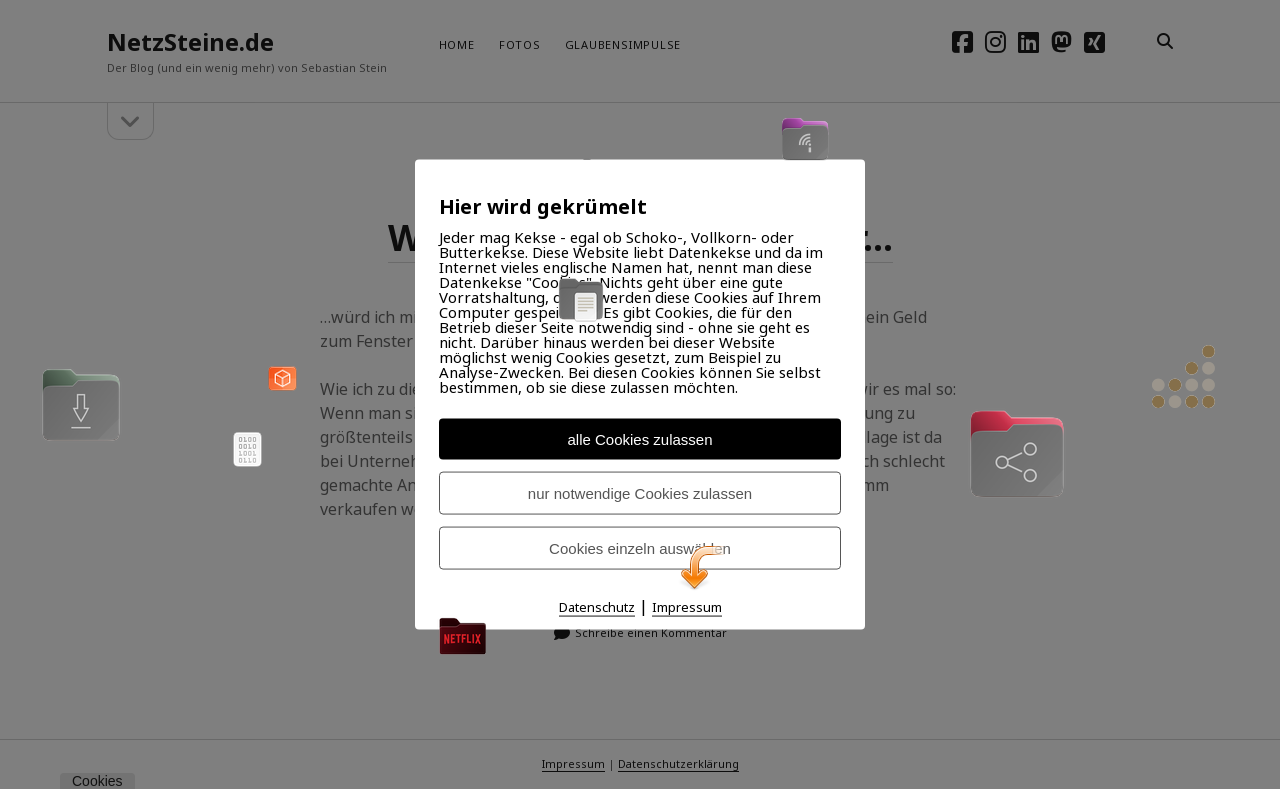  Describe the element at coordinates (462, 637) in the screenshot. I see `open folder containing Netflix downloads or media` at that location.